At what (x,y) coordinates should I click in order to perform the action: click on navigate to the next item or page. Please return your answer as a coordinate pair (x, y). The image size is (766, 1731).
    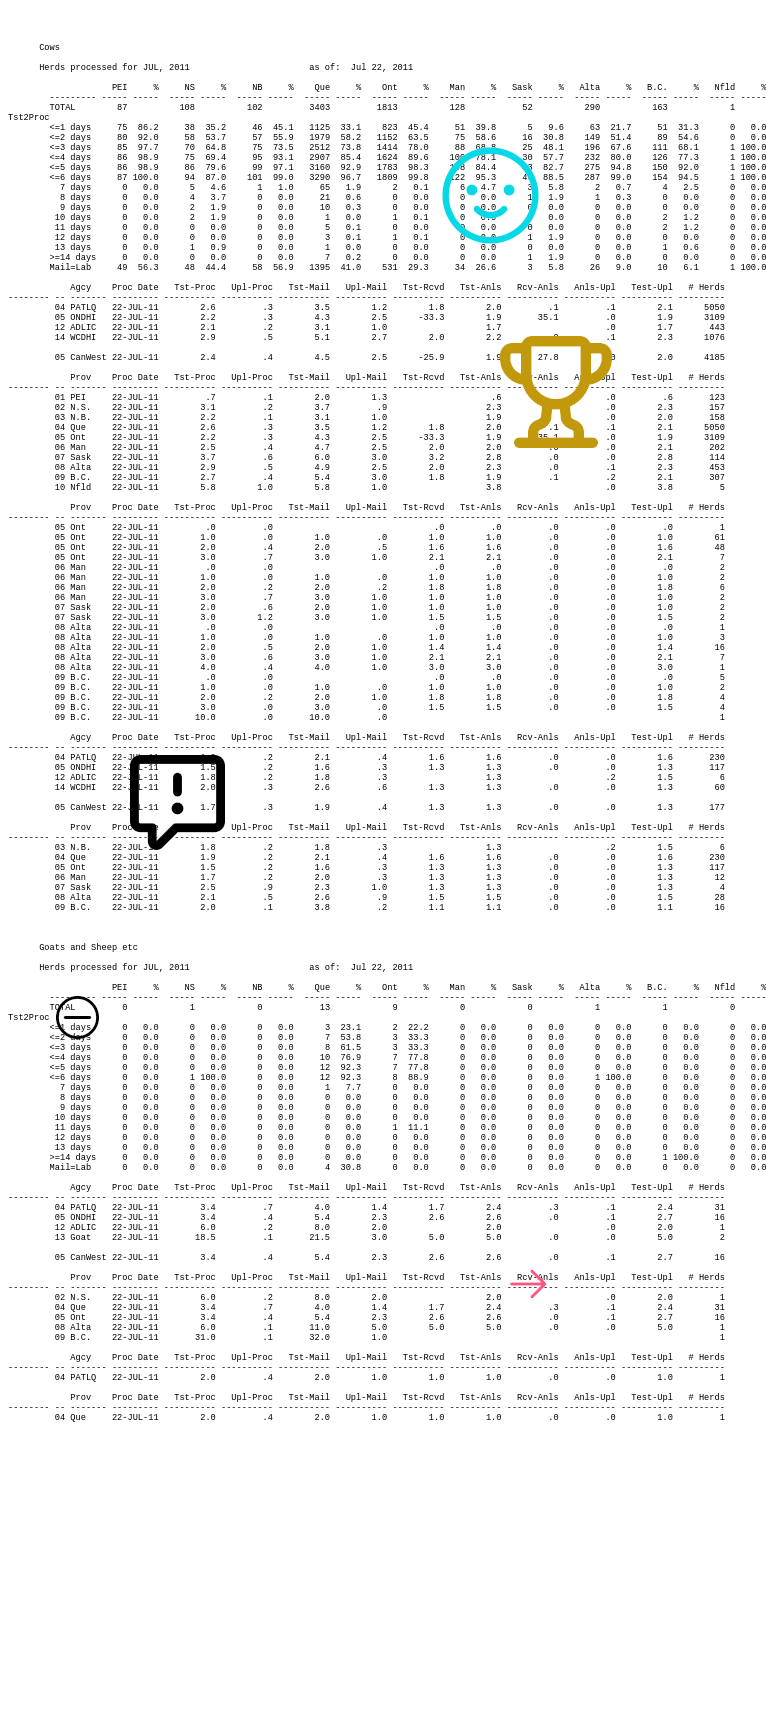
    Looking at the image, I should click on (528, 1283).